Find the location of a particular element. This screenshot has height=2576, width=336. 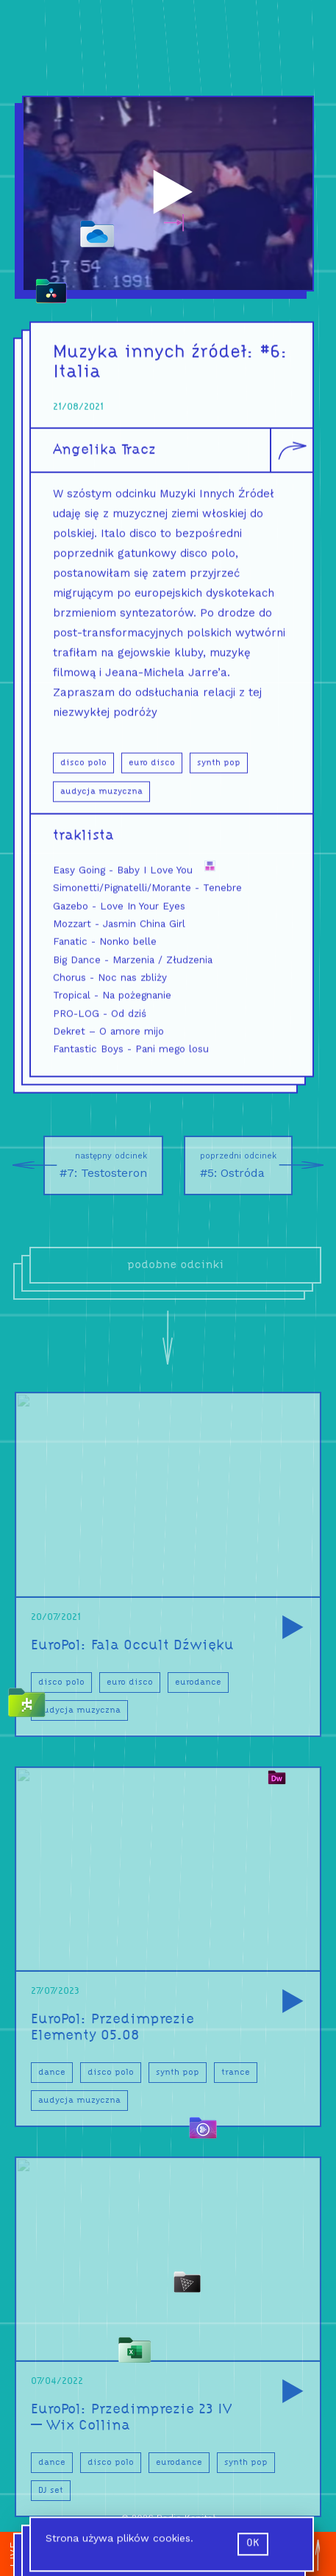

open folder containing Excel spreadsheets is located at coordinates (135, 2351).